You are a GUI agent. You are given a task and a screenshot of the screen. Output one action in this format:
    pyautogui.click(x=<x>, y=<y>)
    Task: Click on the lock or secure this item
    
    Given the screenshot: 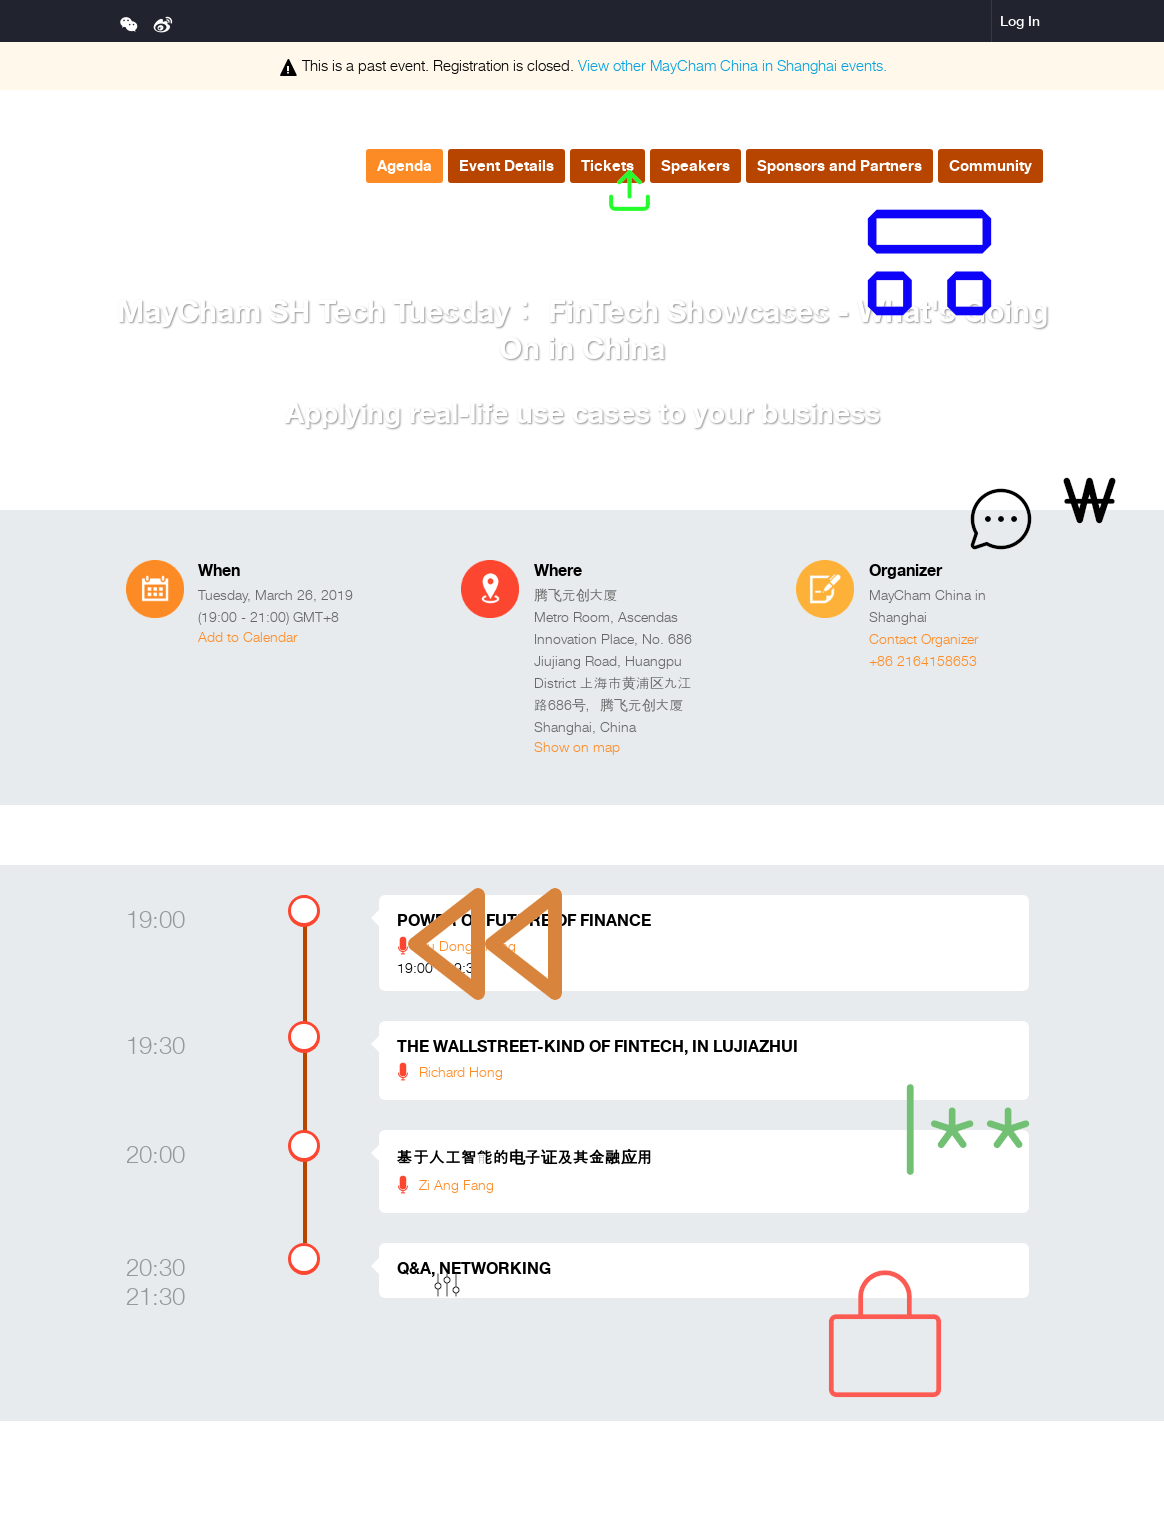 What is the action you would take?
    pyautogui.click(x=885, y=1341)
    